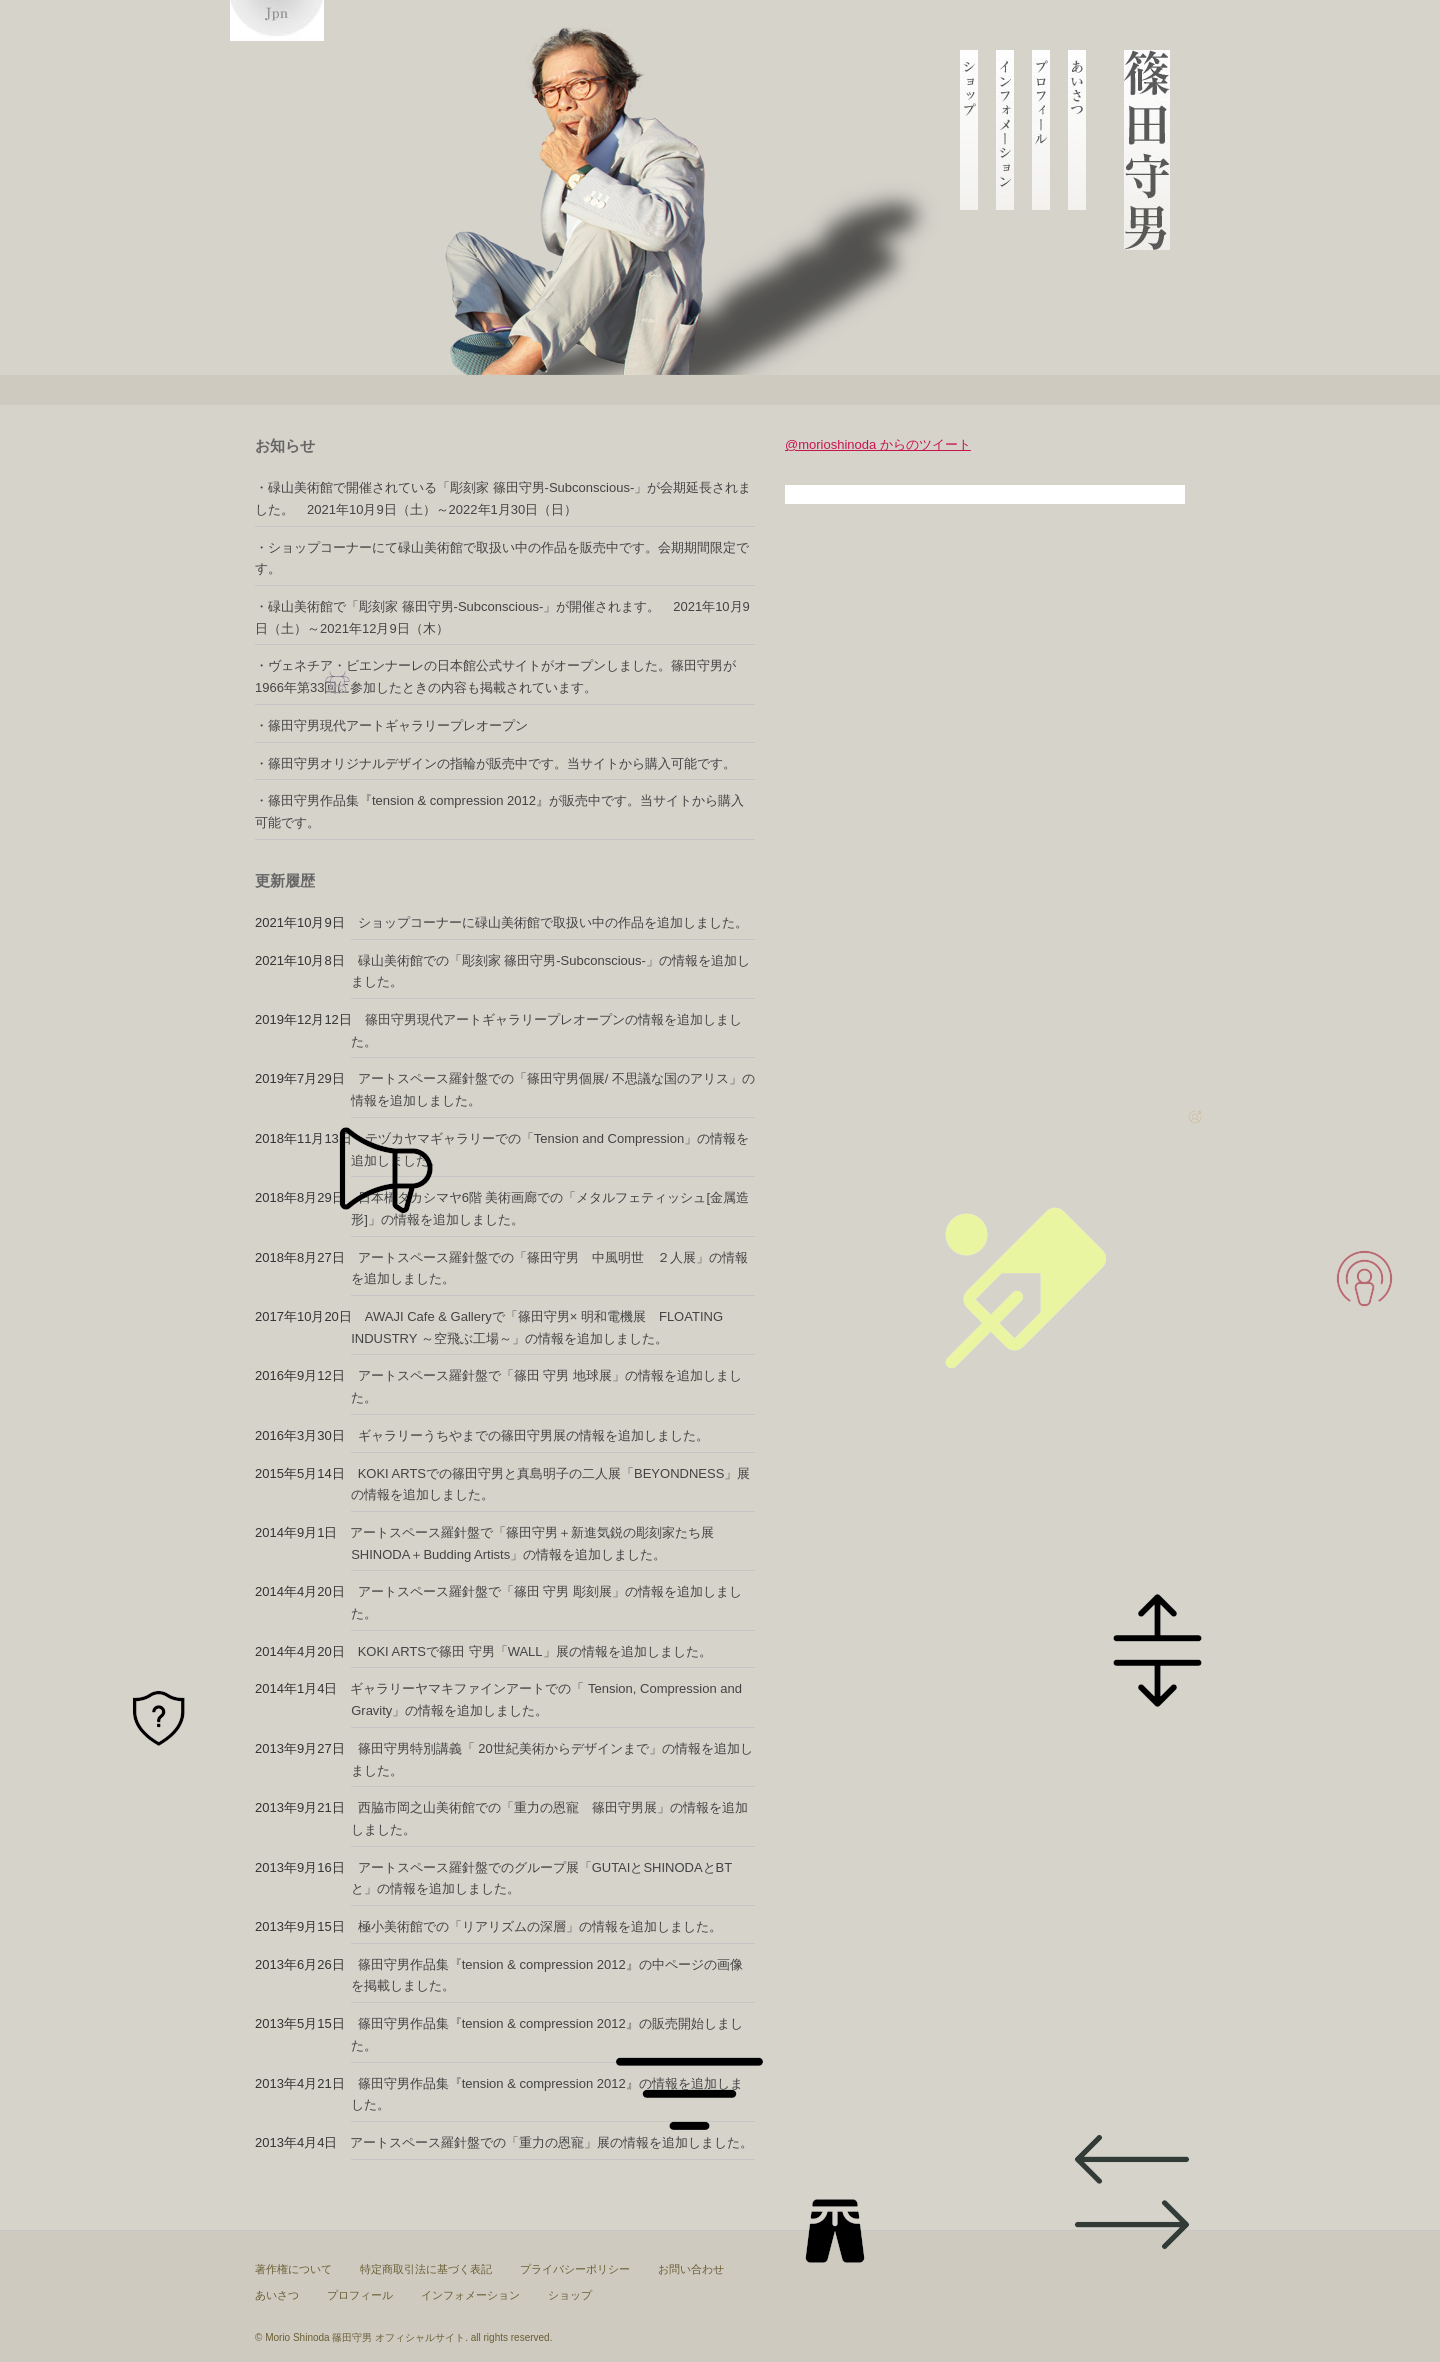 This screenshot has width=1440, height=2362. I want to click on swap or exchange items, so click(1132, 2192).